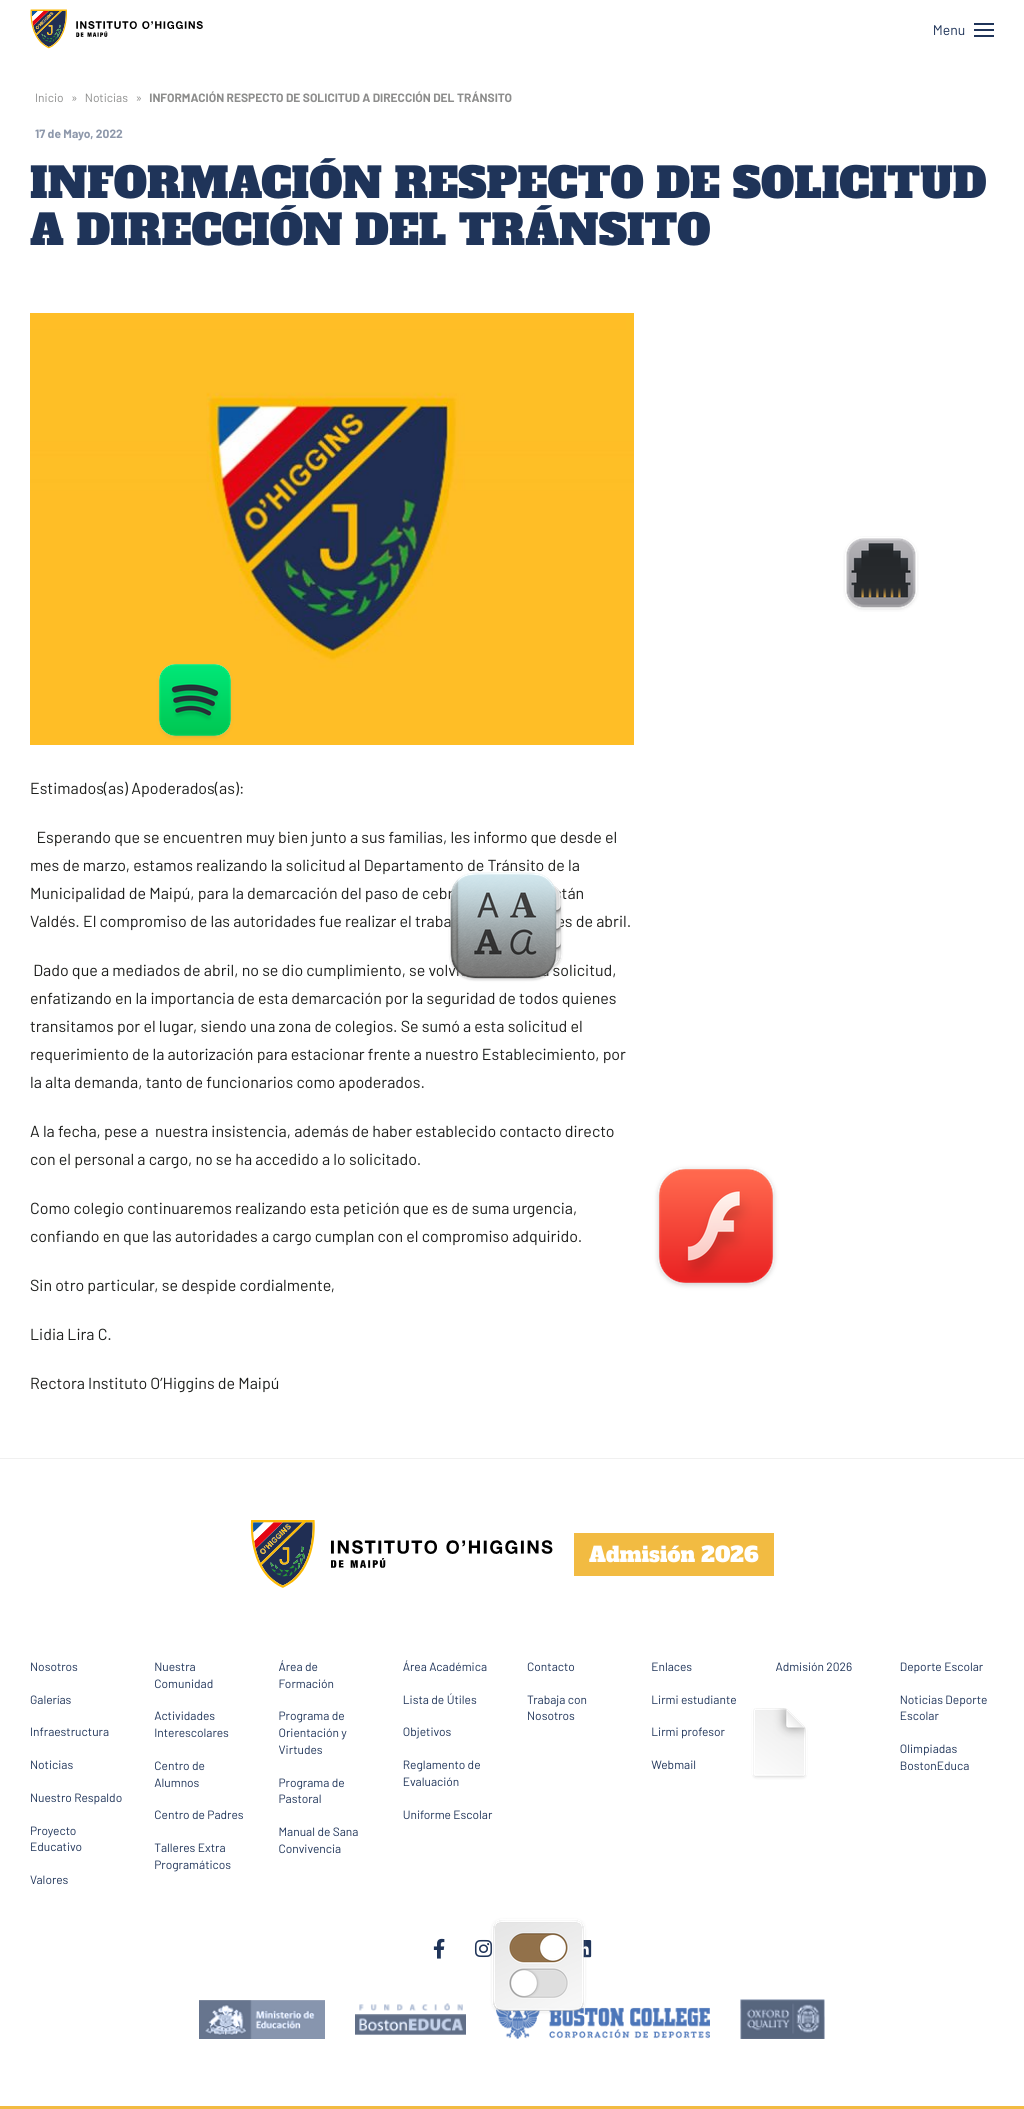 The width and height of the screenshot is (1024, 2109). What do you see at coordinates (538, 1965) in the screenshot?
I see `open system settings or preferences` at bounding box center [538, 1965].